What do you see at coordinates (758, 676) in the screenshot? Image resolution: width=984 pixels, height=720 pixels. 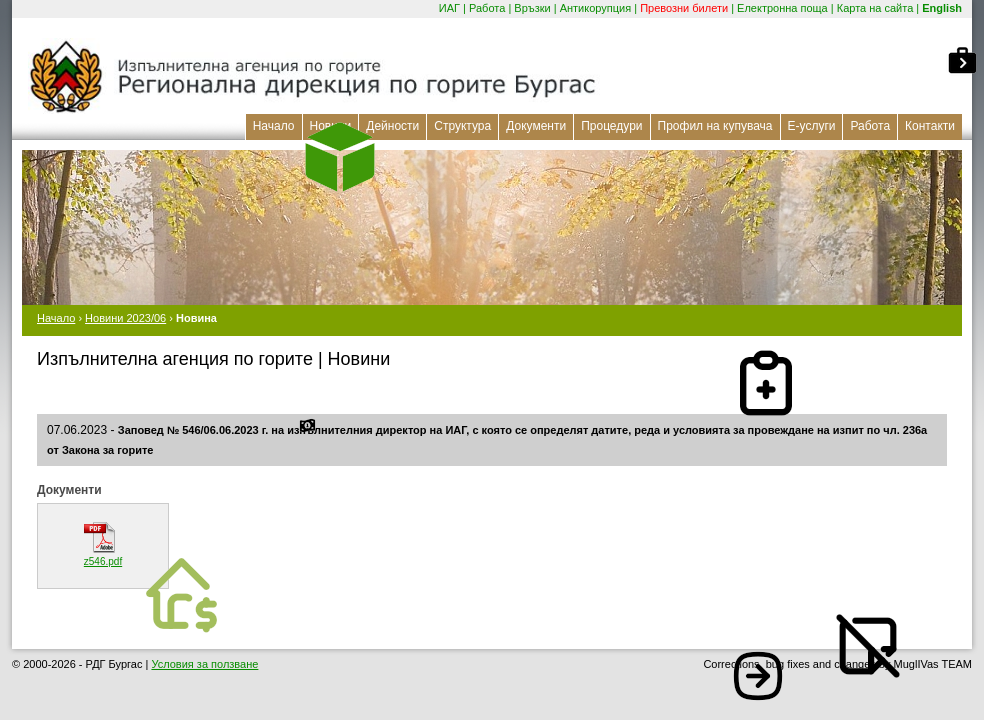 I see `proceed to the next step` at bounding box center [758, 676].